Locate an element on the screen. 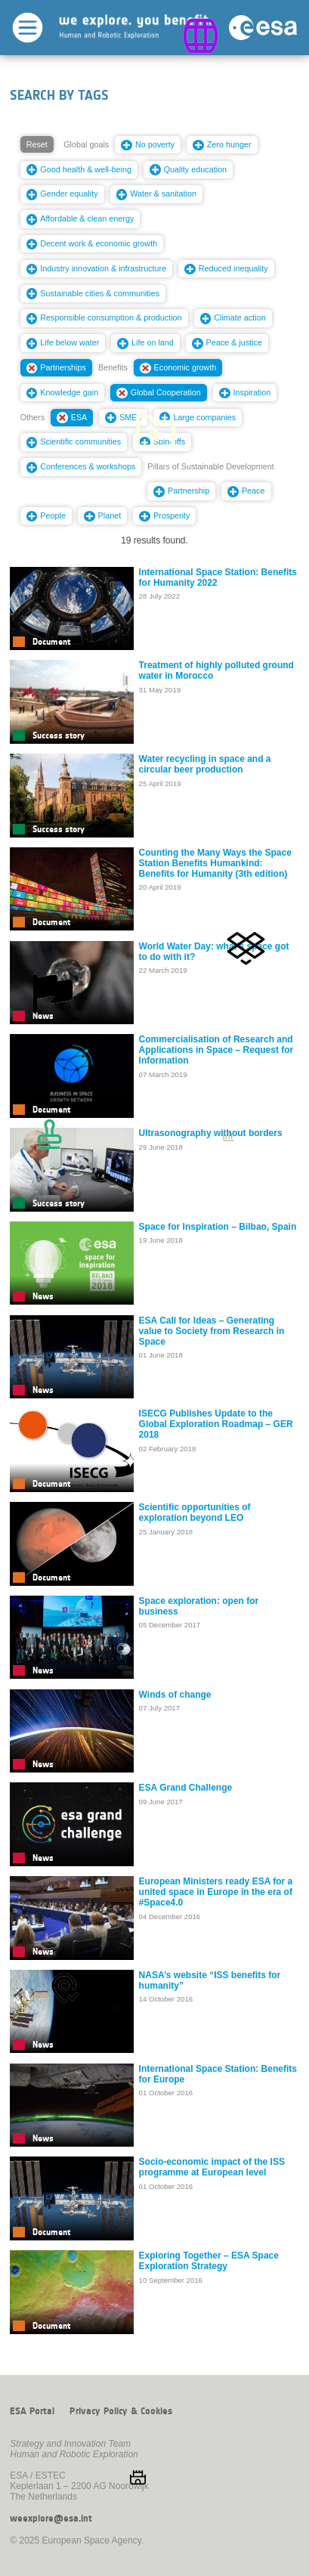 The width and height of the screenshot is (309, 2576). create a new folder is located at coordinates (156, 432).